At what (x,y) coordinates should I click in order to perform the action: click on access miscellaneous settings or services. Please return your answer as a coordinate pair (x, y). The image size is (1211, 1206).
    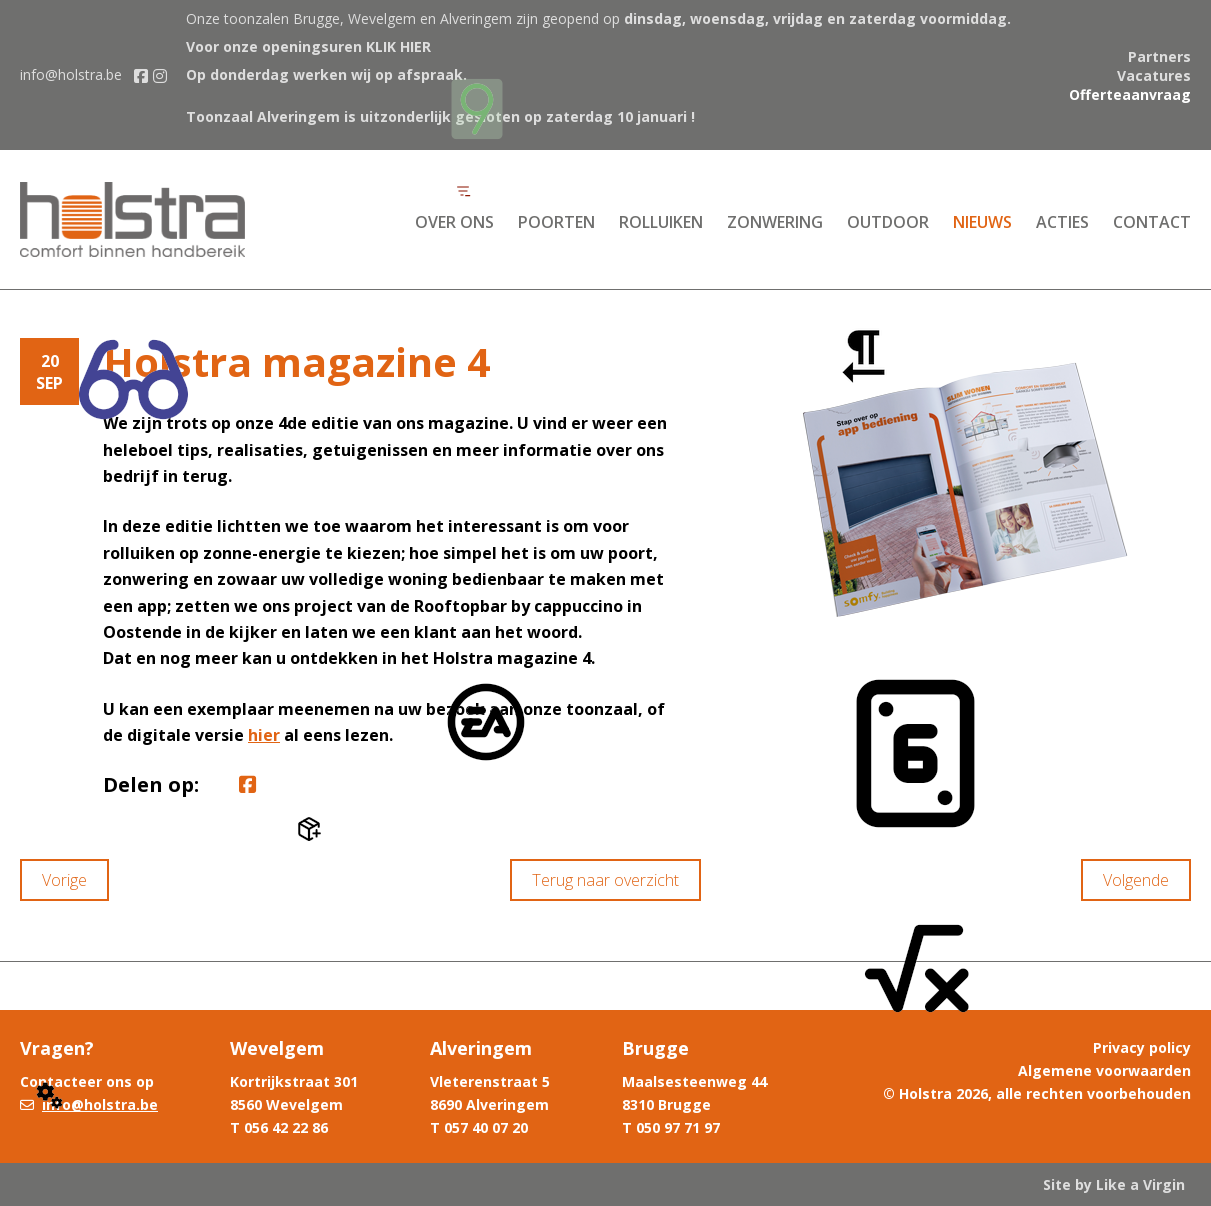
    Looking at the image, I should click on (49, 1095).